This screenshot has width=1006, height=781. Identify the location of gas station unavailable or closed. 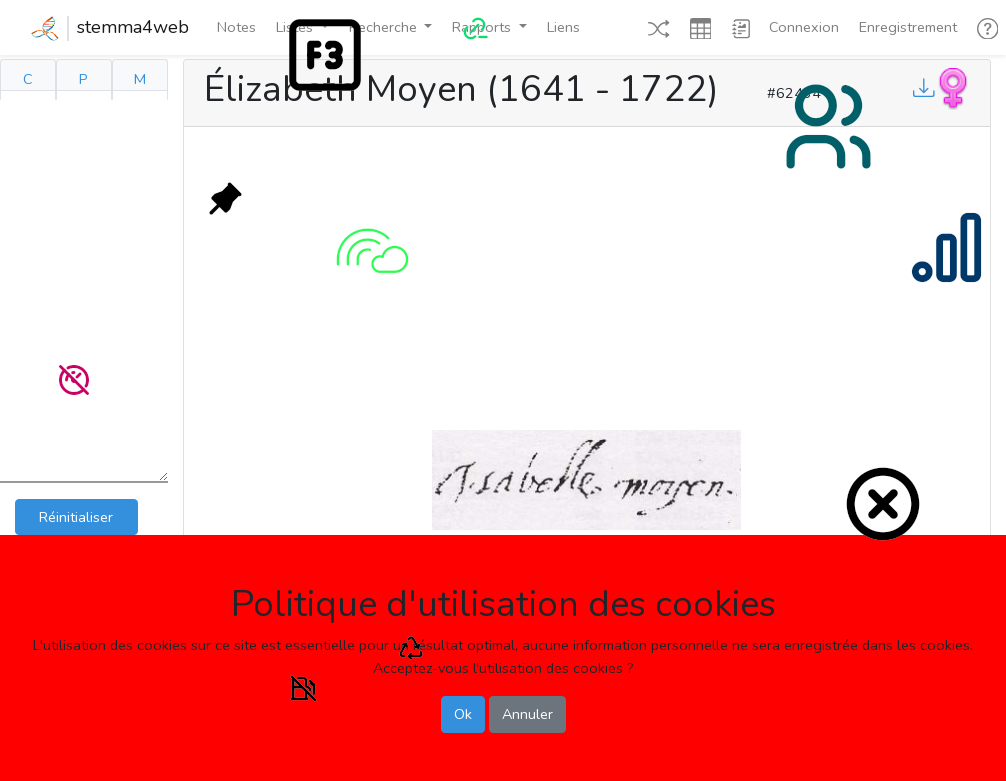
(303, 688).